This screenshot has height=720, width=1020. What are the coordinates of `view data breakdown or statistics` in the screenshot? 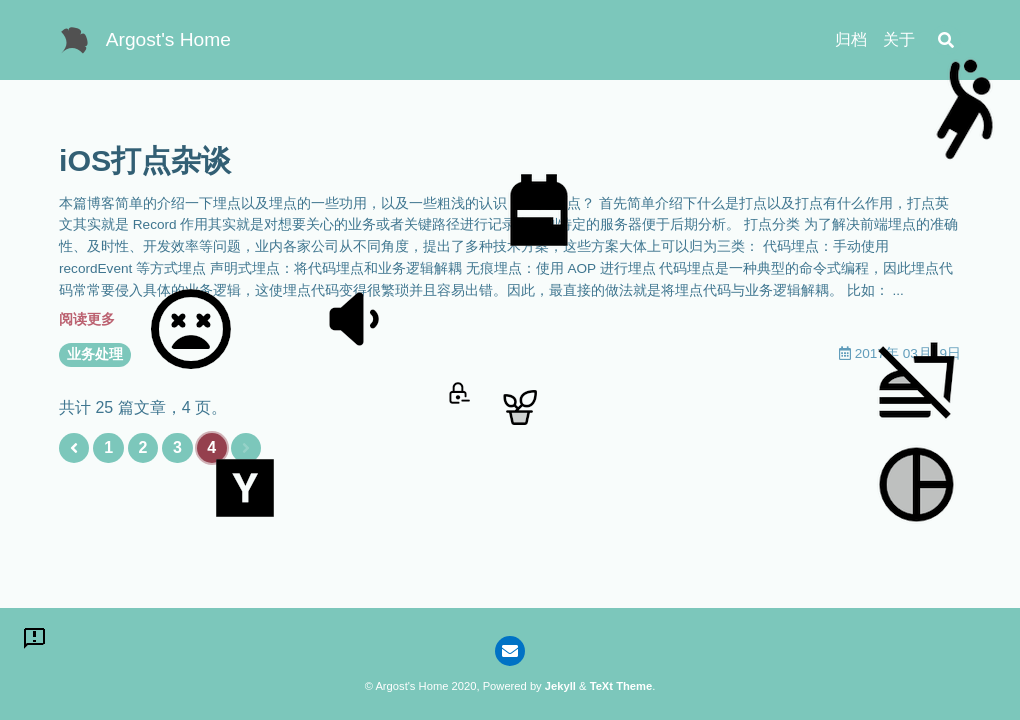 It's located at (916, 484).